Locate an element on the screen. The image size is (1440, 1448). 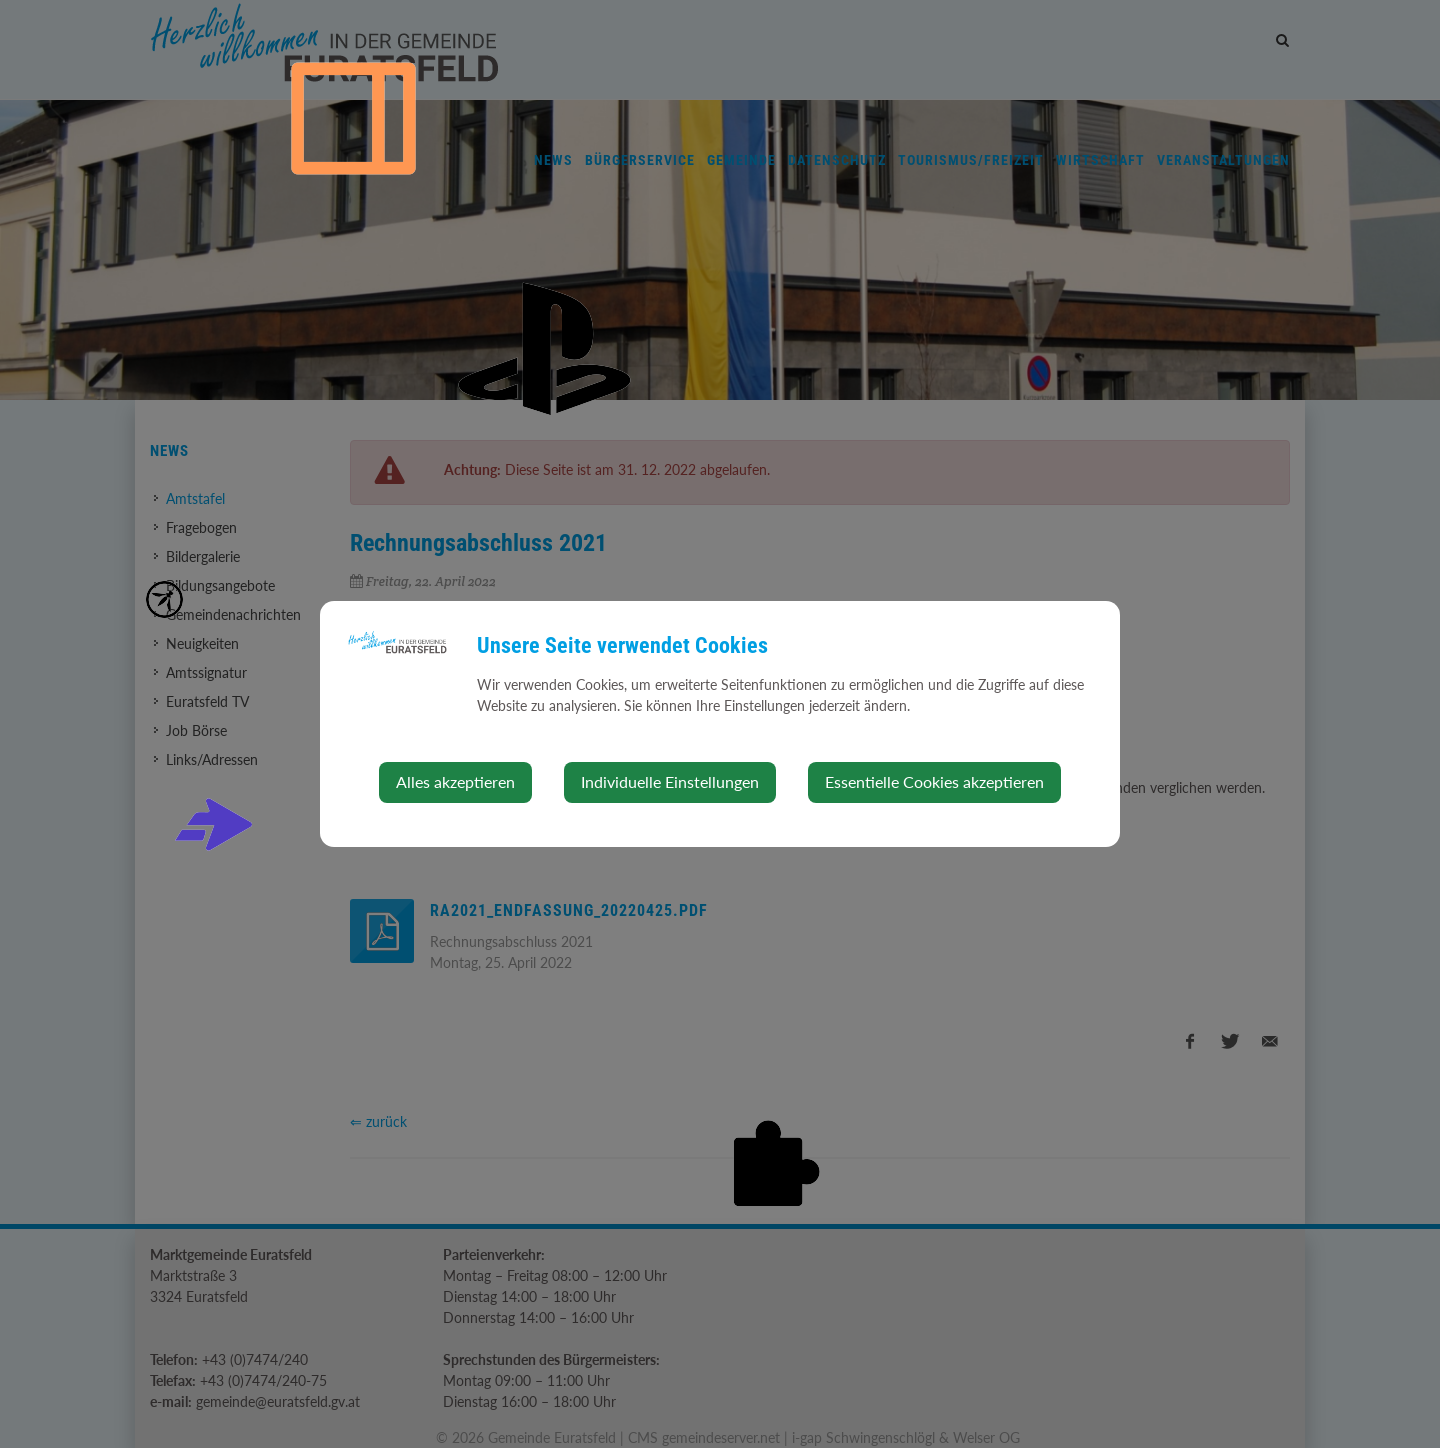
playstation brand or console indicator is located at coordinates (544, 349).